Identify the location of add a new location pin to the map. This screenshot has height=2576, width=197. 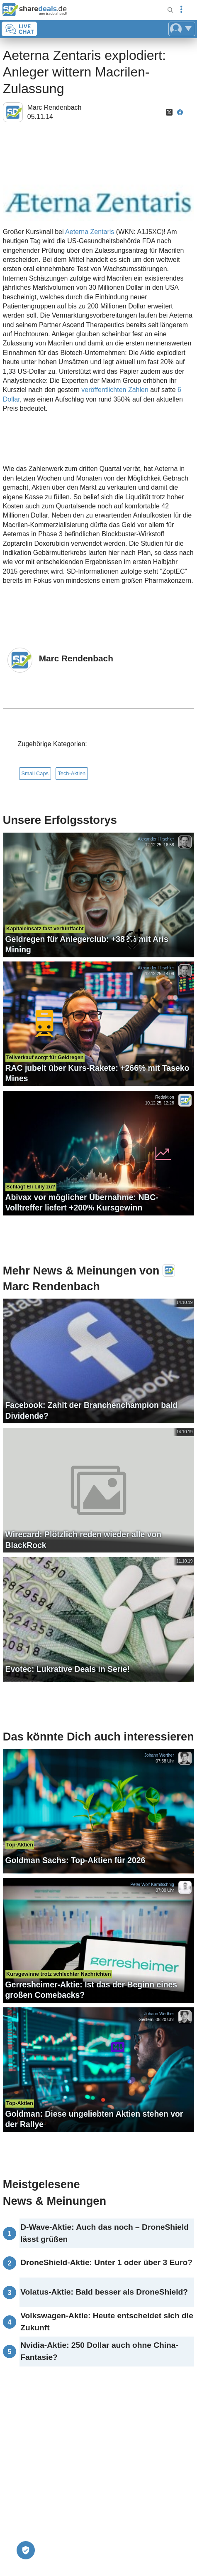
(132, 939).